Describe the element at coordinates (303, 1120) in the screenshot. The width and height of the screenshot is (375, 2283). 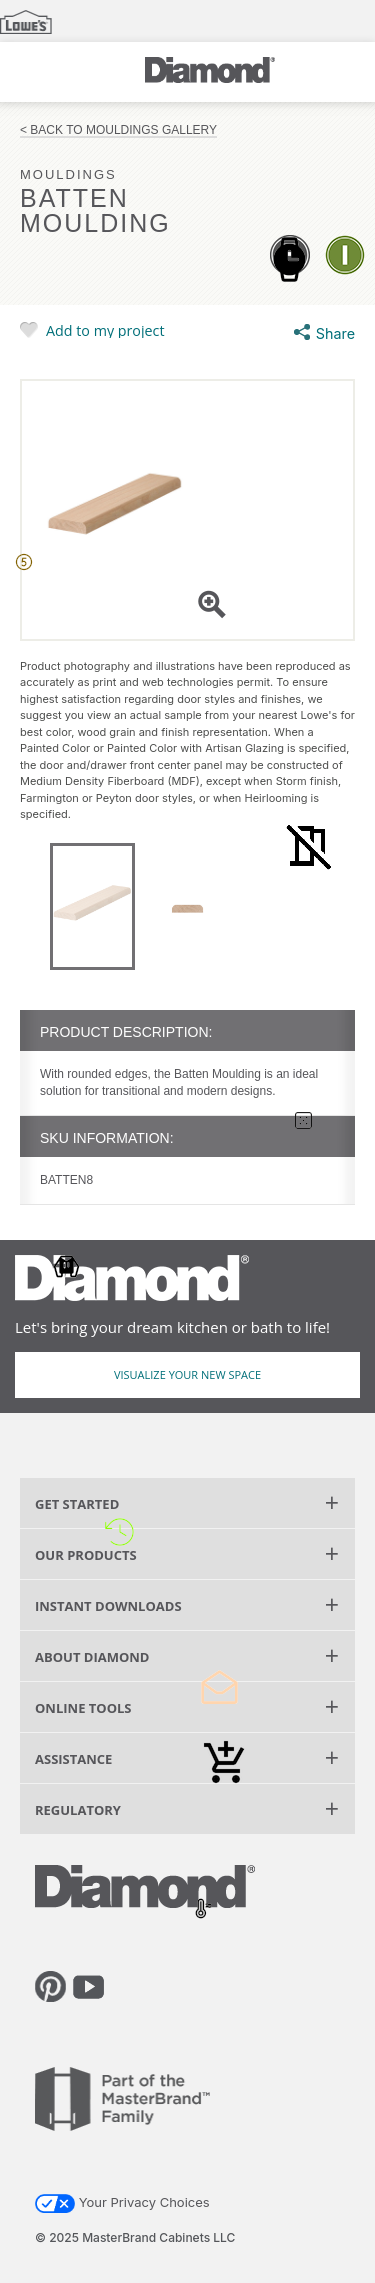
I see `dice showing a roll of five` at that location.